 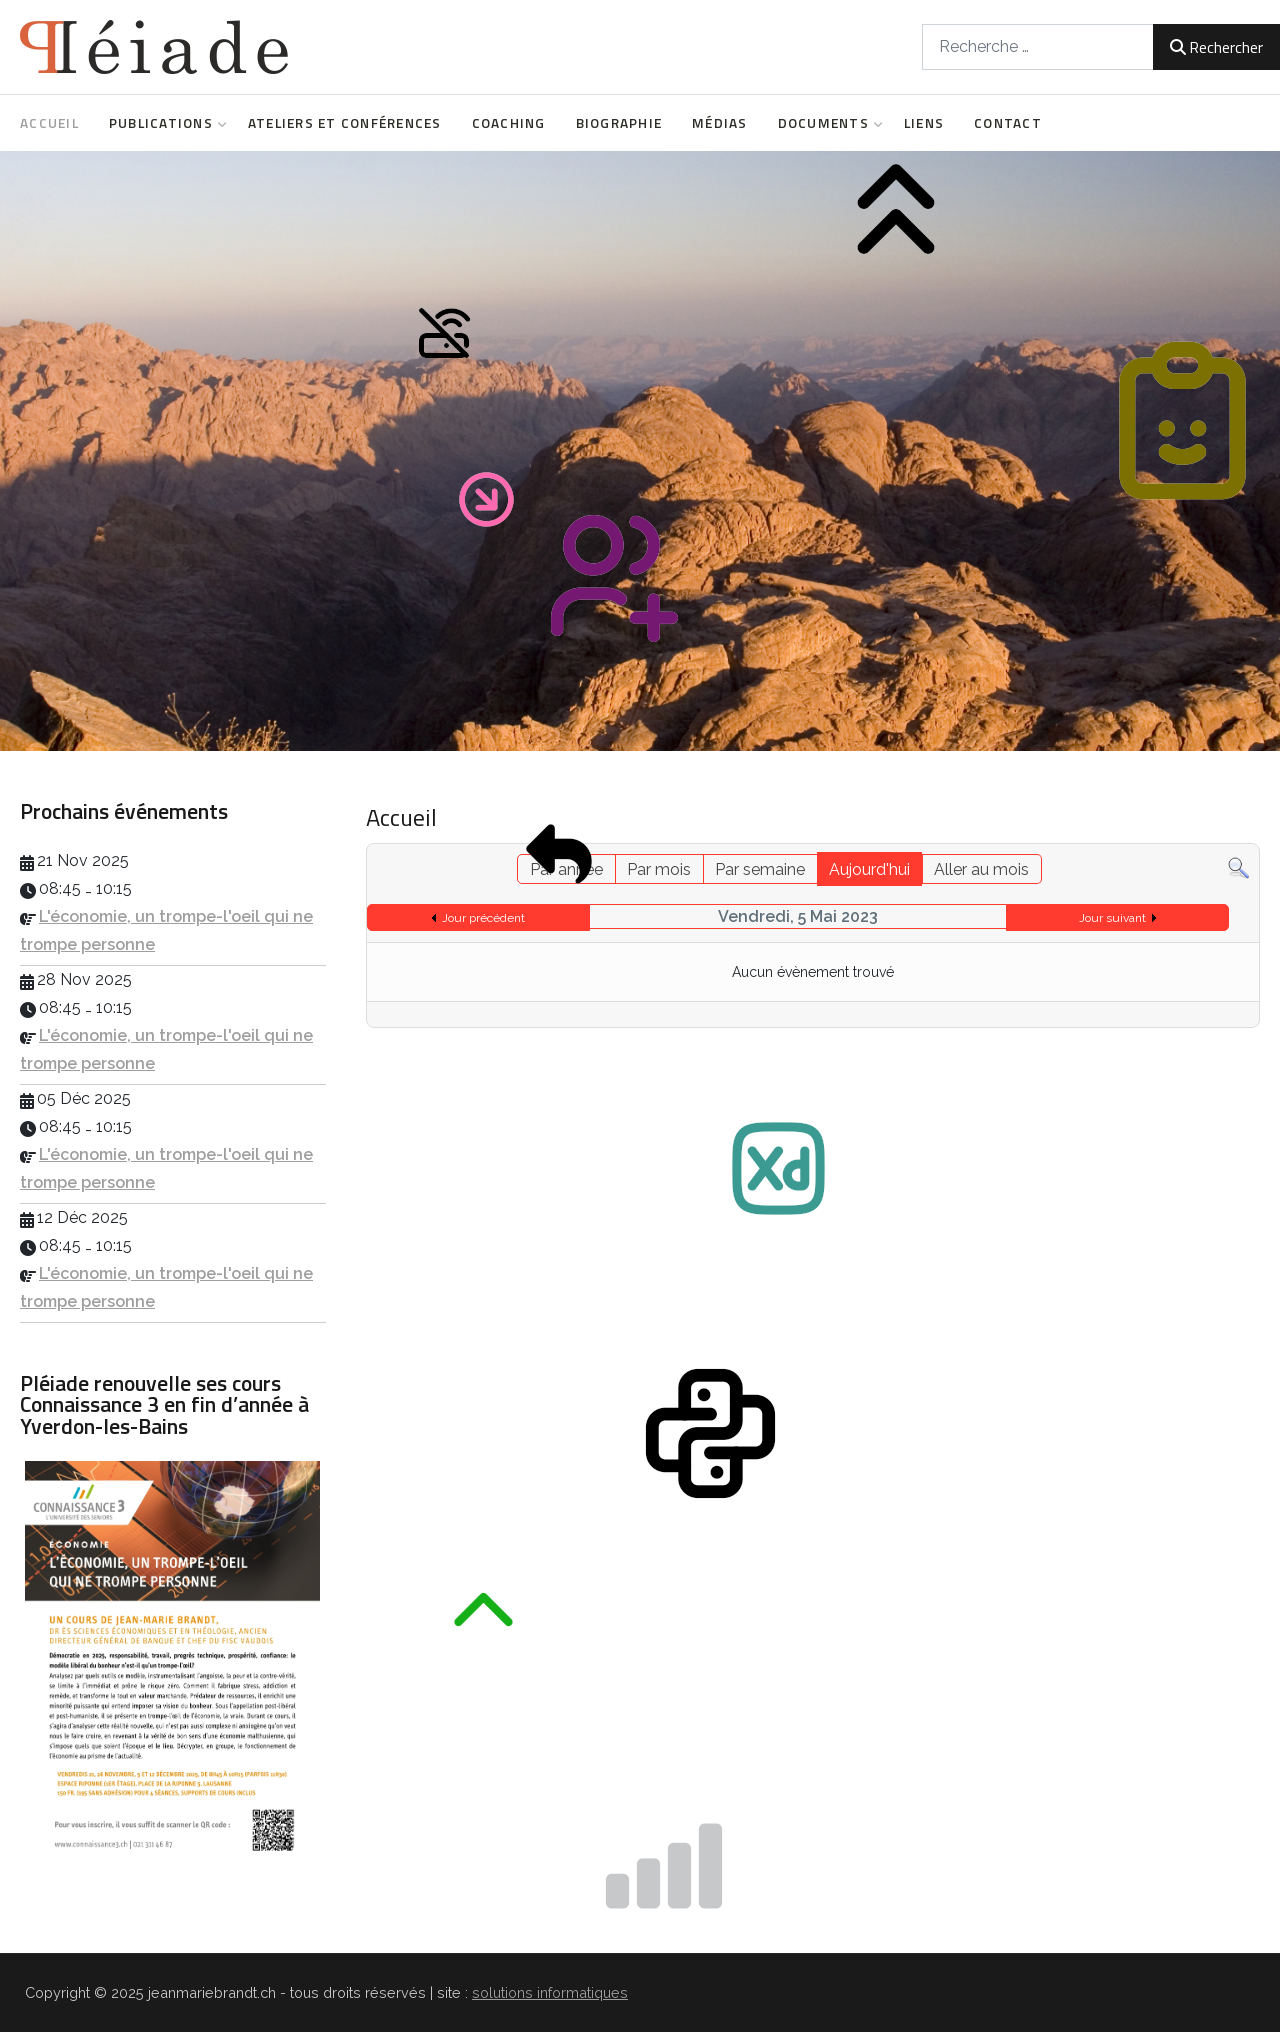 I want to click on collapse an expanded section, so click(x=483, y=1609).